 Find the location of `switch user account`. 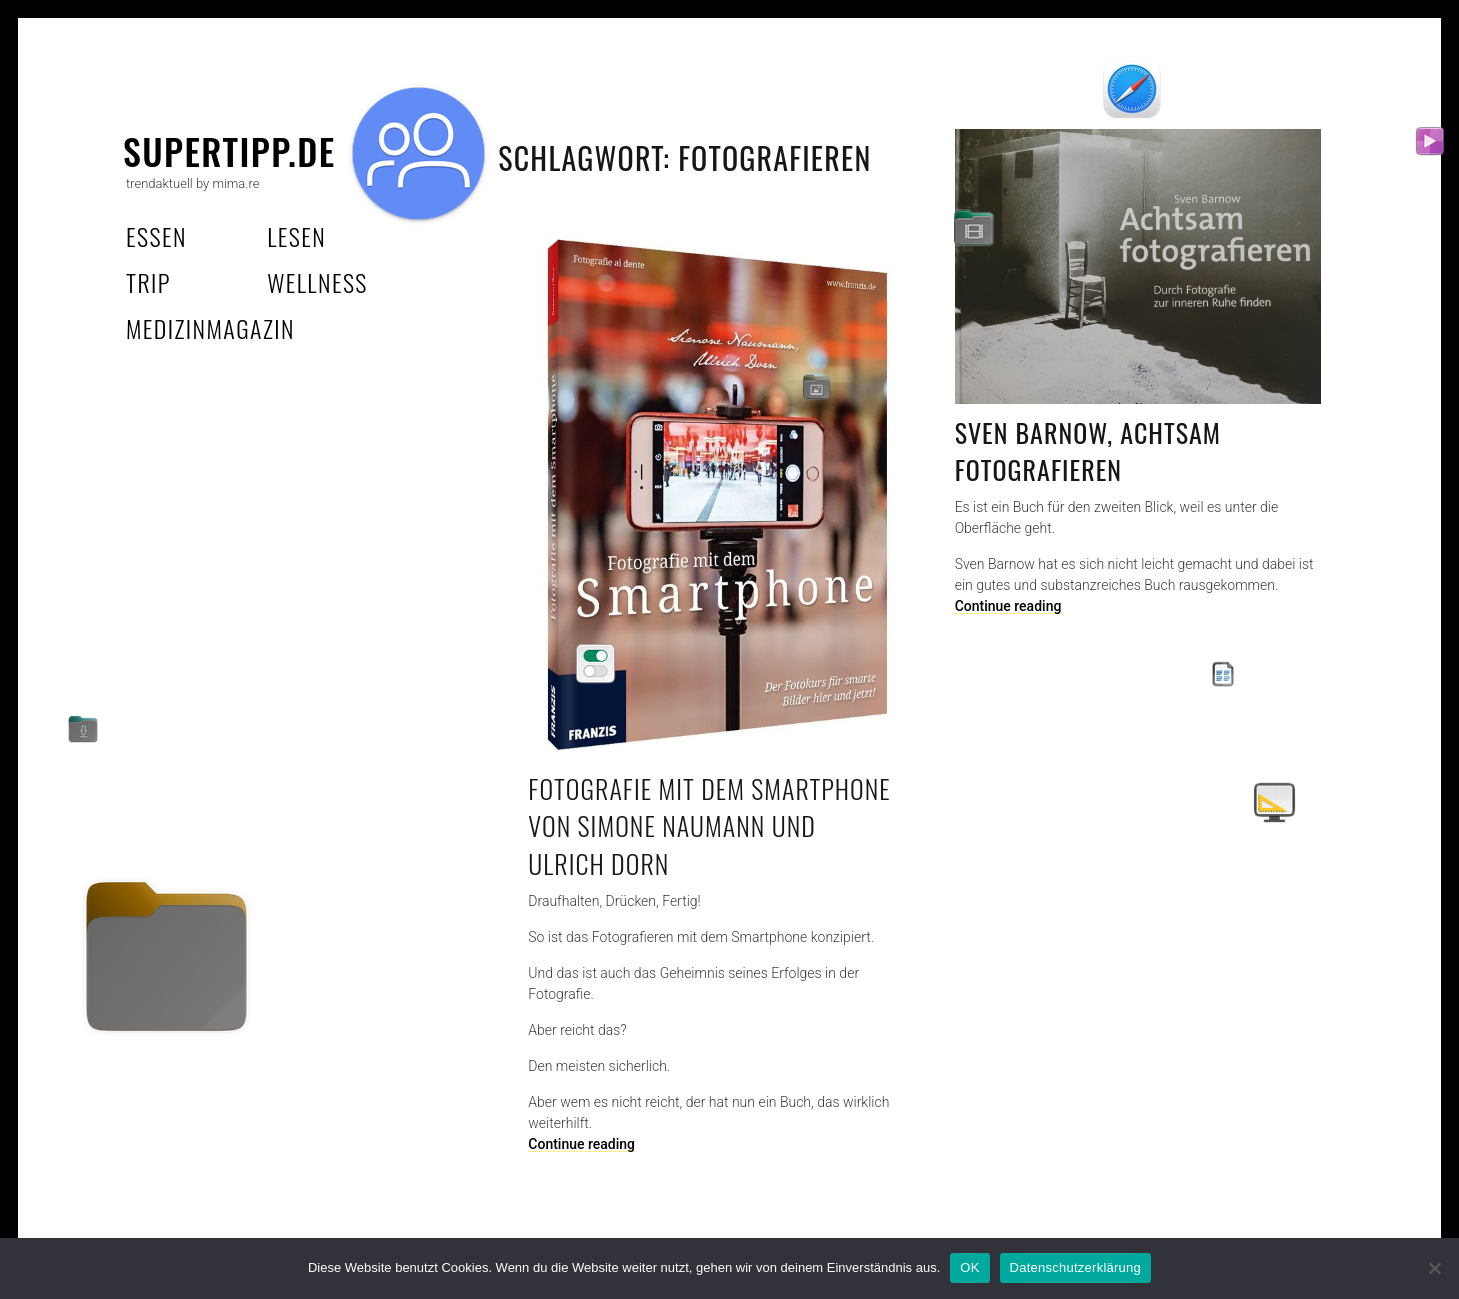

switch user account is located at coordinates (418, 153).